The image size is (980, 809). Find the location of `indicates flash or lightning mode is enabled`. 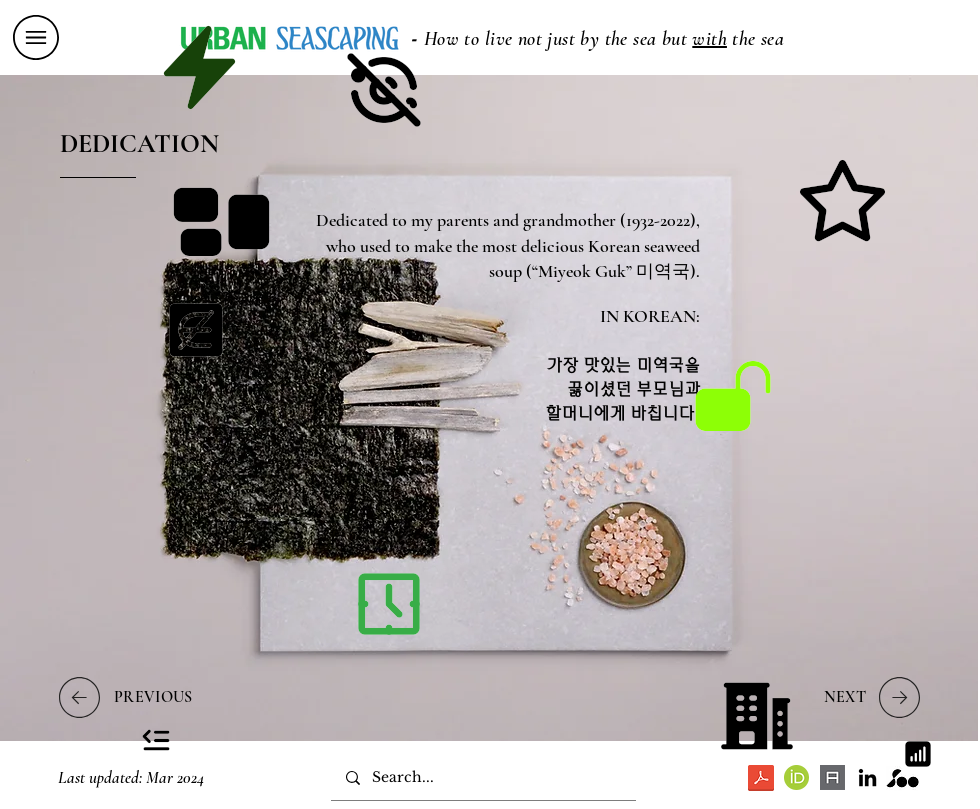

indicates flash or lightning mode is enabled is located at coordinates (199, 67).